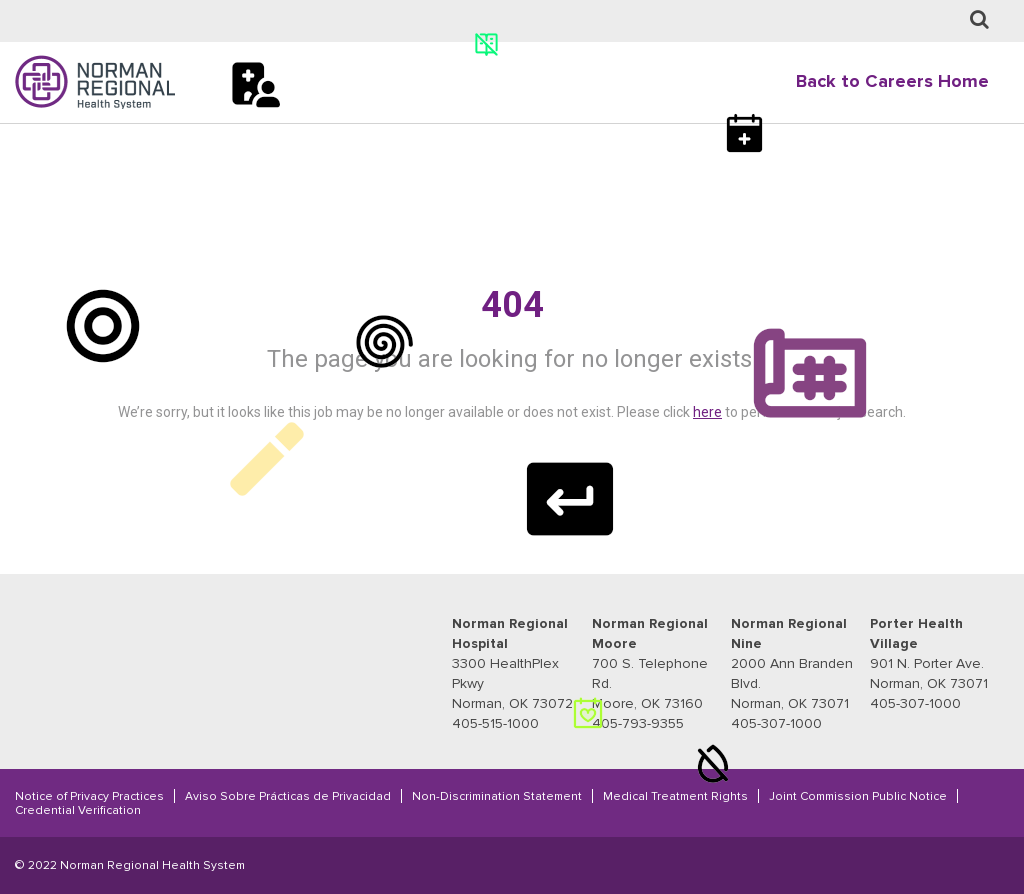  I want to click on indicates loading or processing in progress, so click(381, 340).